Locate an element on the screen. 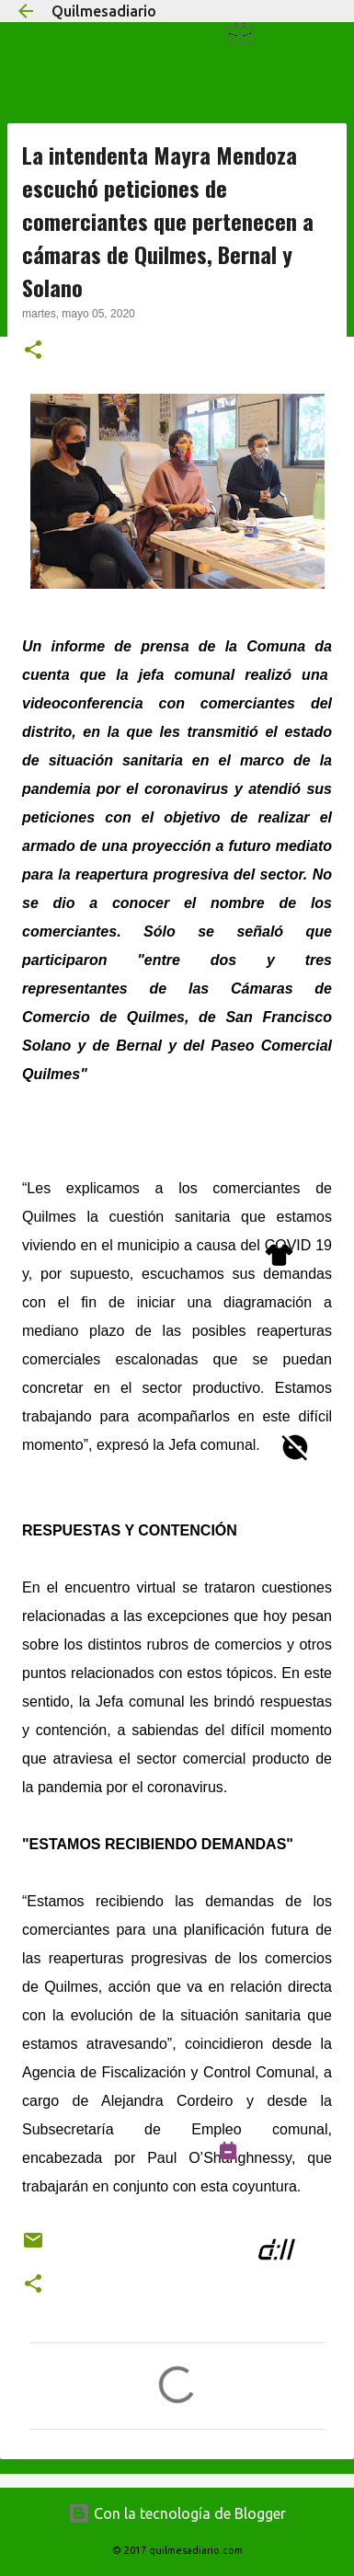 The height and width of the screenshot is (2576, 354). access work or business-related content is located at coordinates (240, 34).